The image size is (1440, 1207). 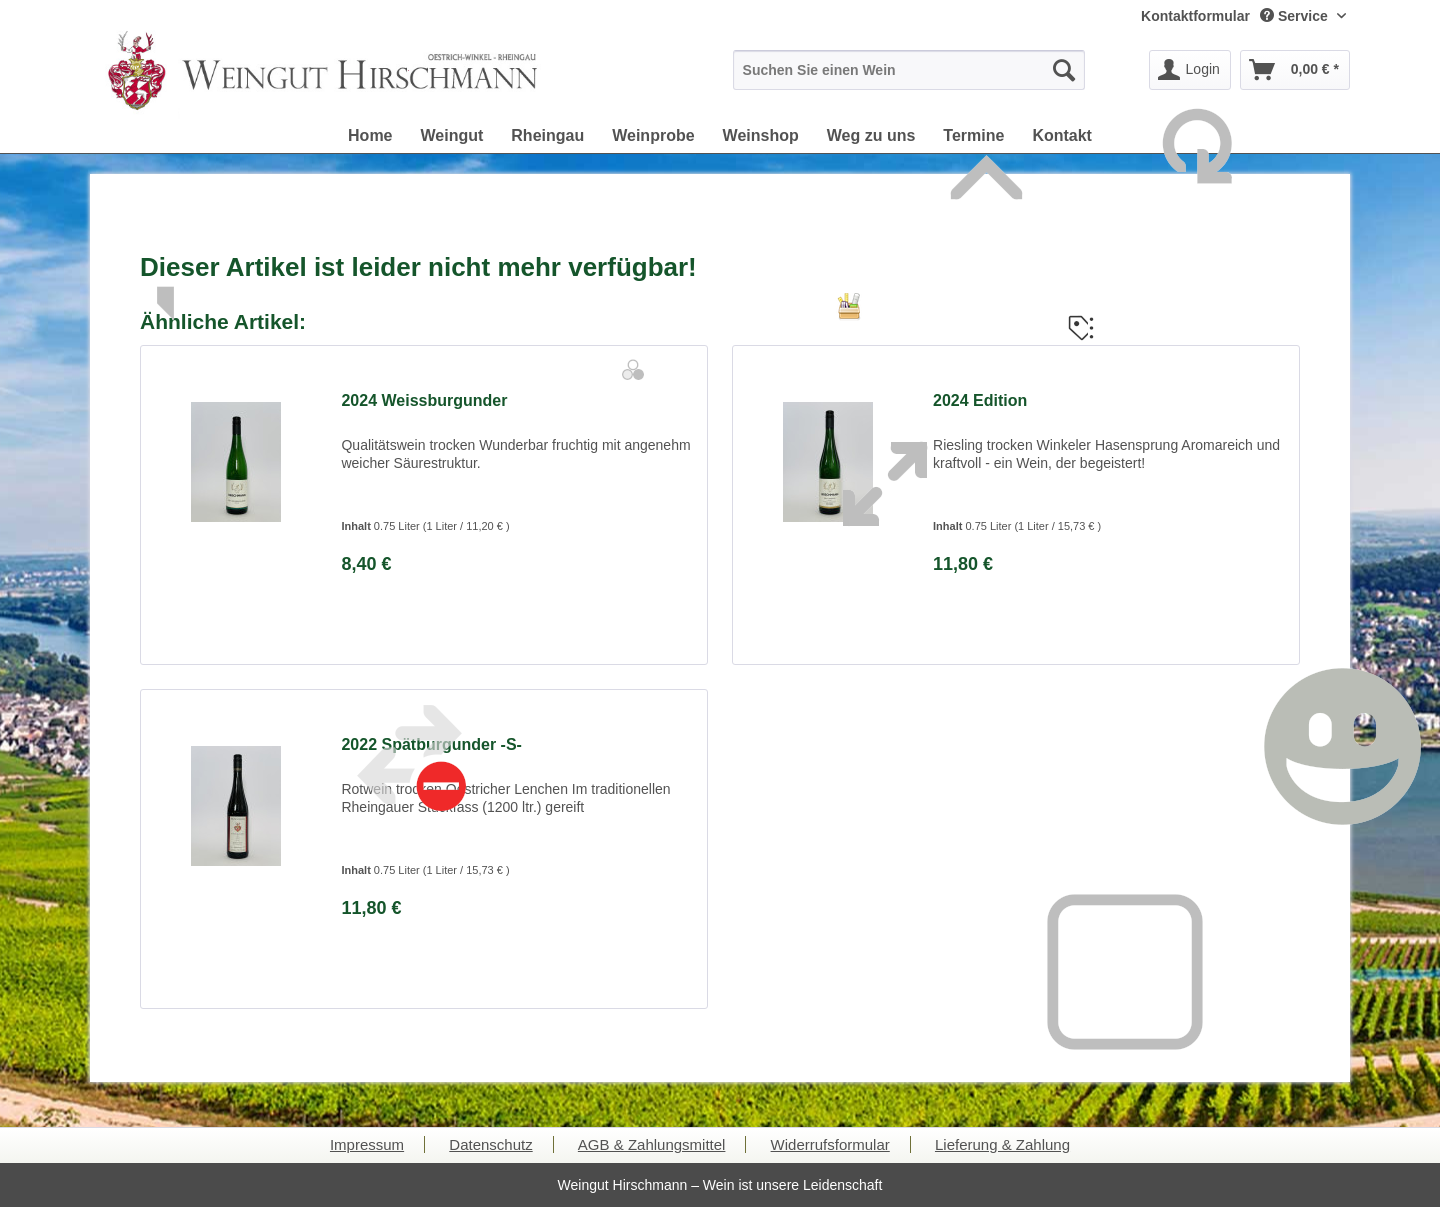 What do you see at coordinates (1342, 746) in the screenshot?
I see `react with a happy emoji` at bounding box center [1342, 746].